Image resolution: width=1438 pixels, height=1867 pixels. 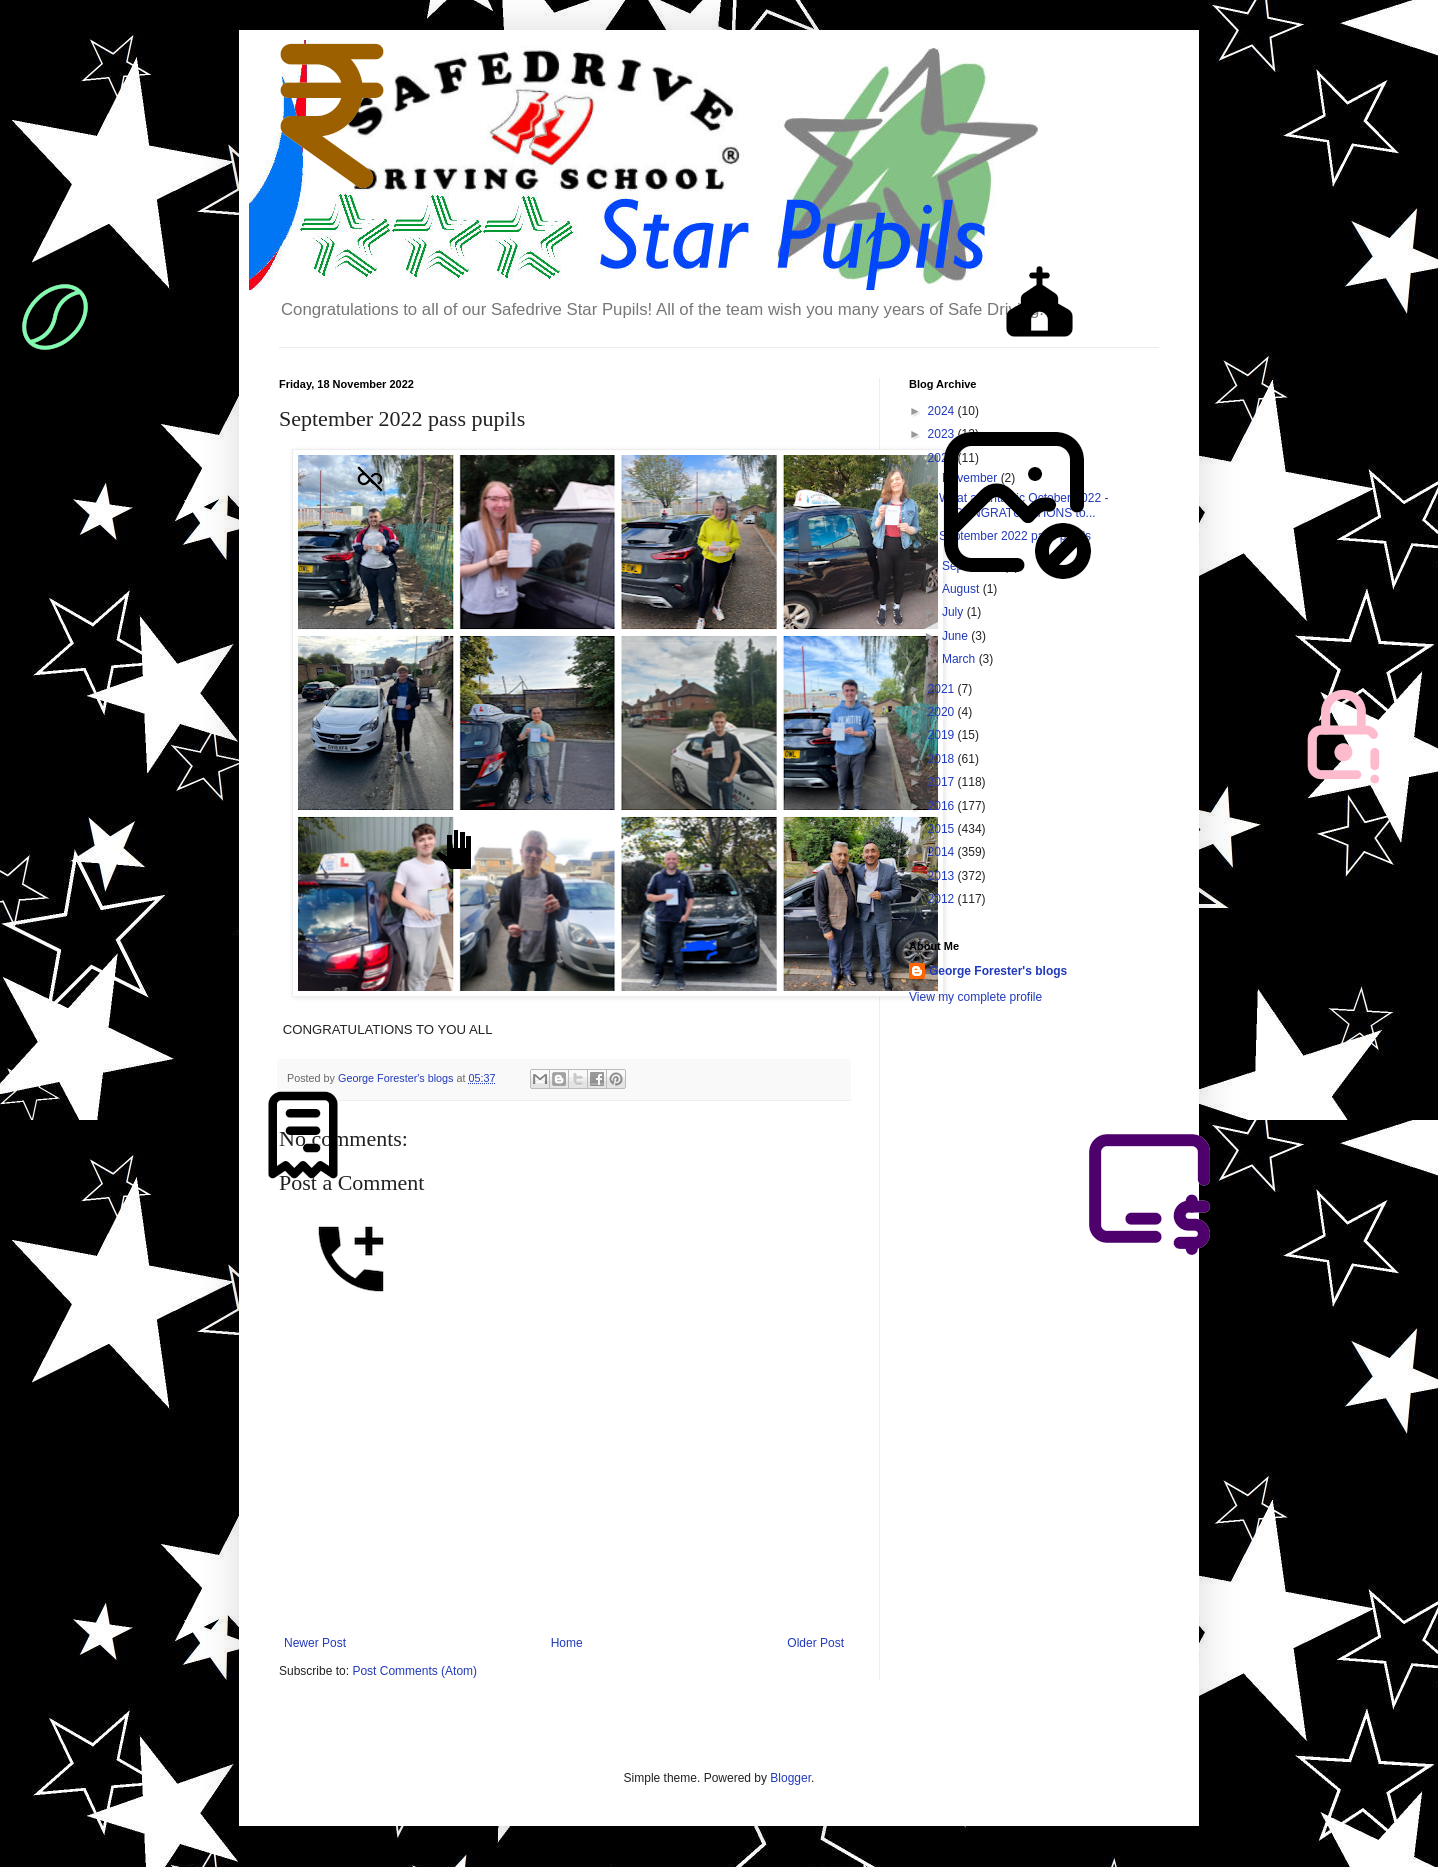 I want to click on view purchase receipt or transaction history, so click(x=303, y=1135).